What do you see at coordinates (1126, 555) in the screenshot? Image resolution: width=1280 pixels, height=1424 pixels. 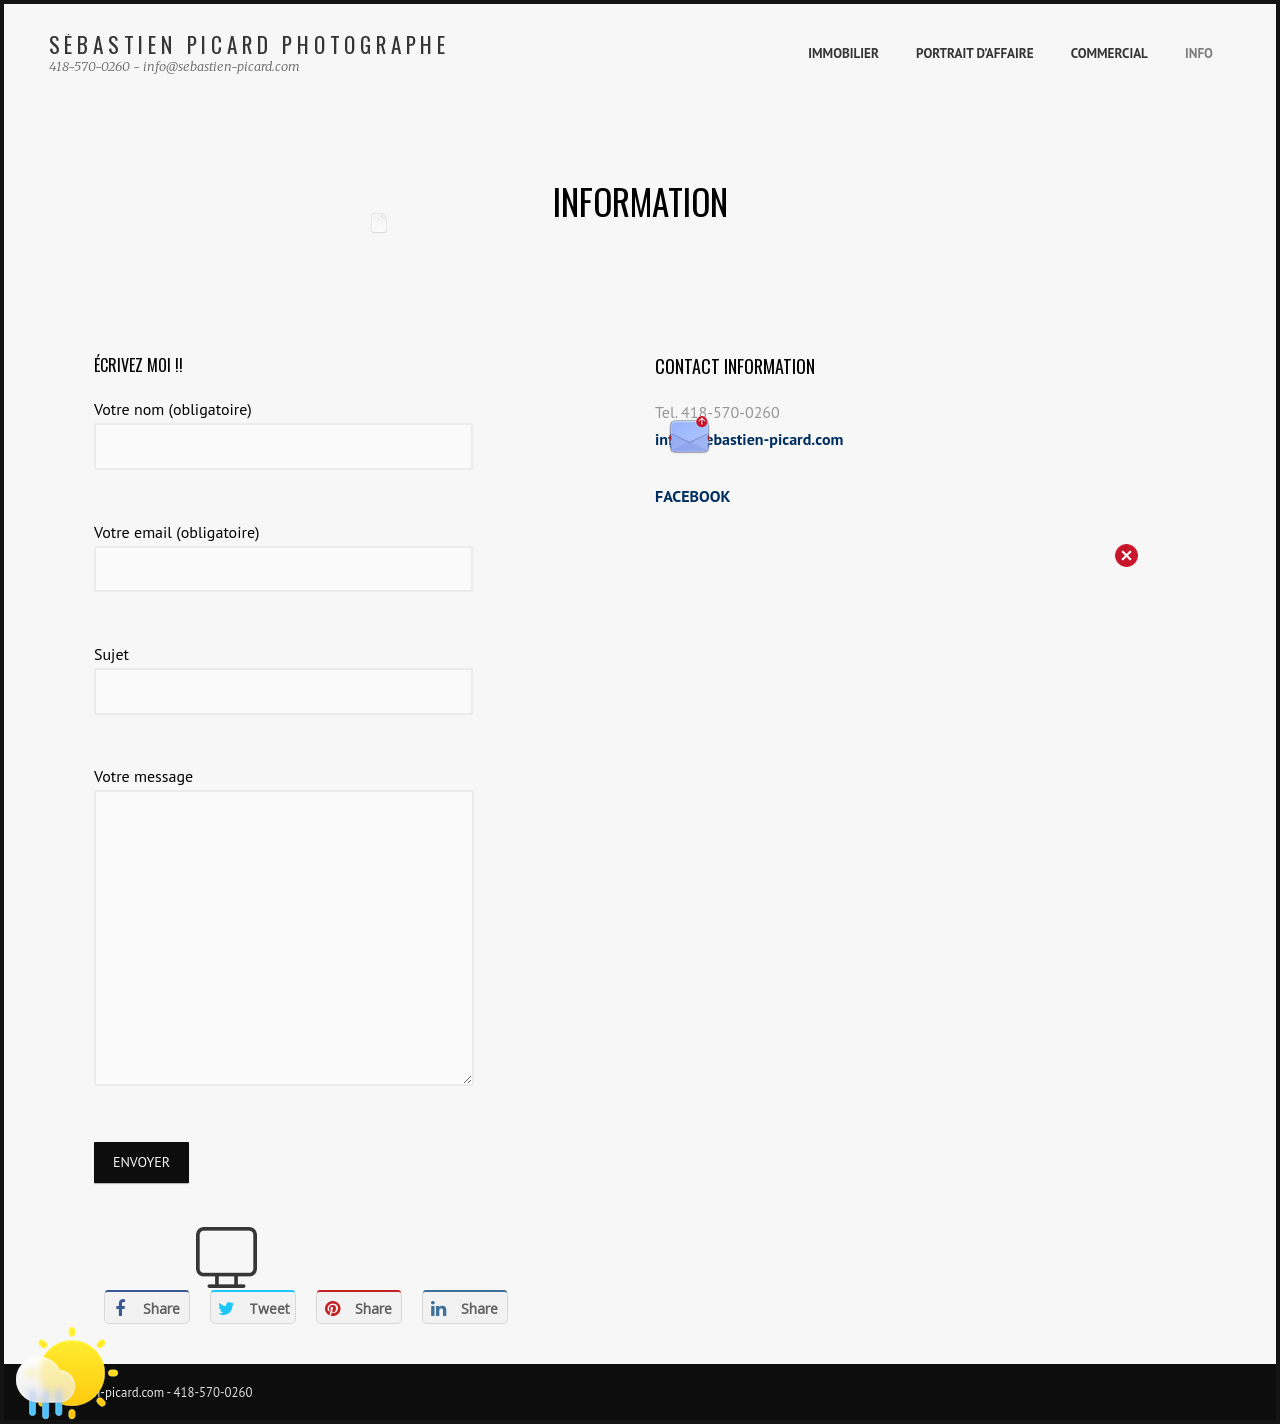 I see `close the current window or dialog` at bounding box center [1126, 555].